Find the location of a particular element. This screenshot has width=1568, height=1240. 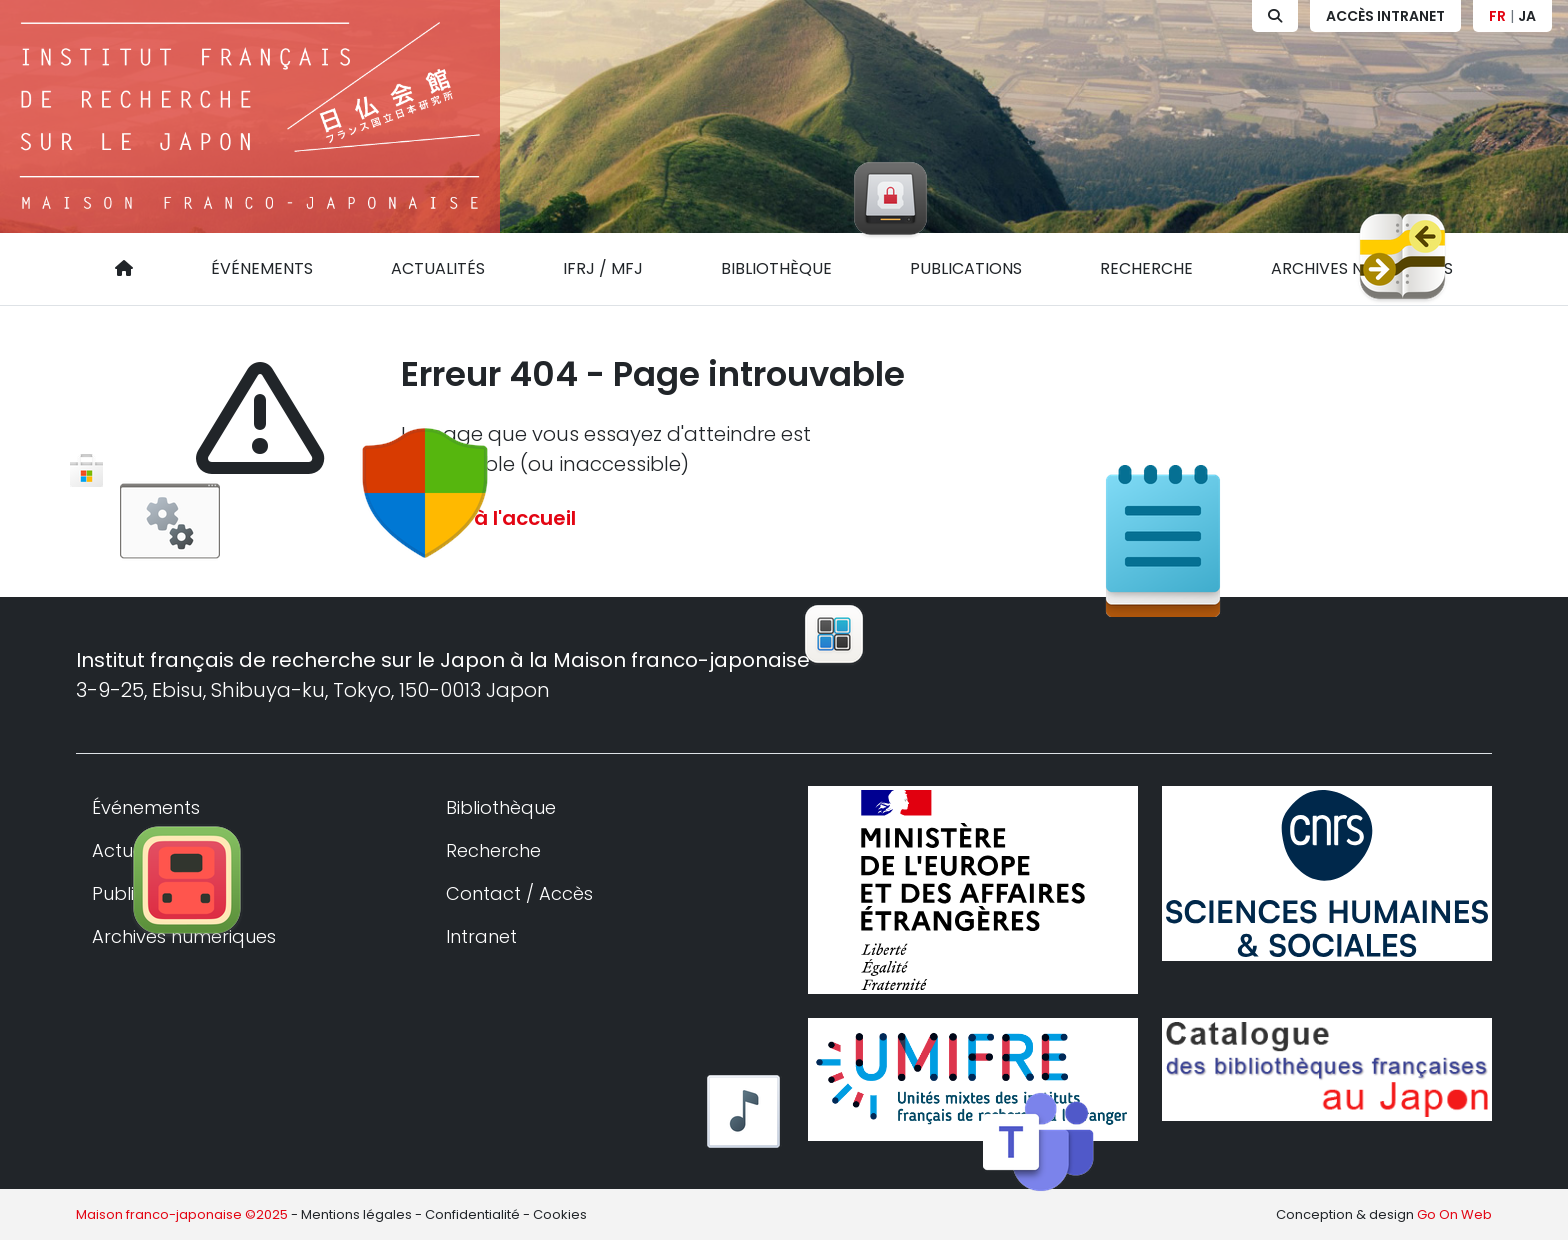

open the Microsoft Store app is located at coordinates (86, 470).